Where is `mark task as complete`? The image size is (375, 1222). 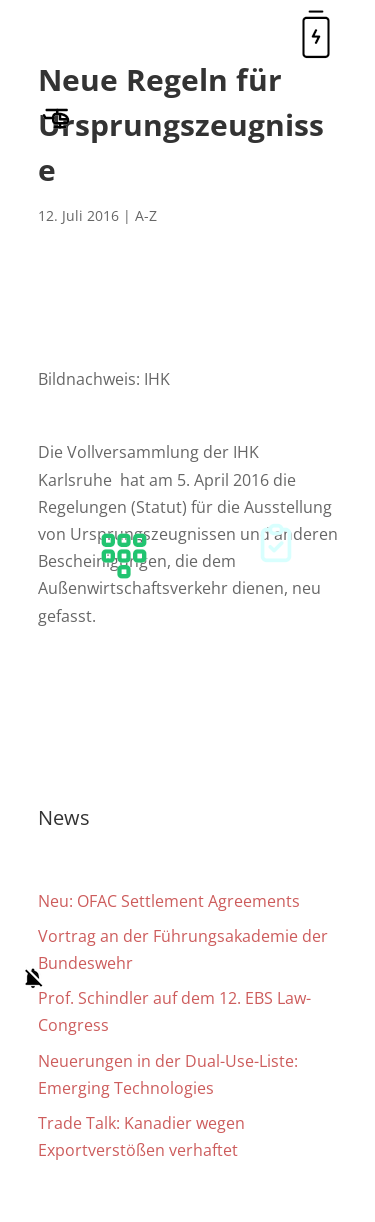
mark task as complete is located at coordinates (276, 543).